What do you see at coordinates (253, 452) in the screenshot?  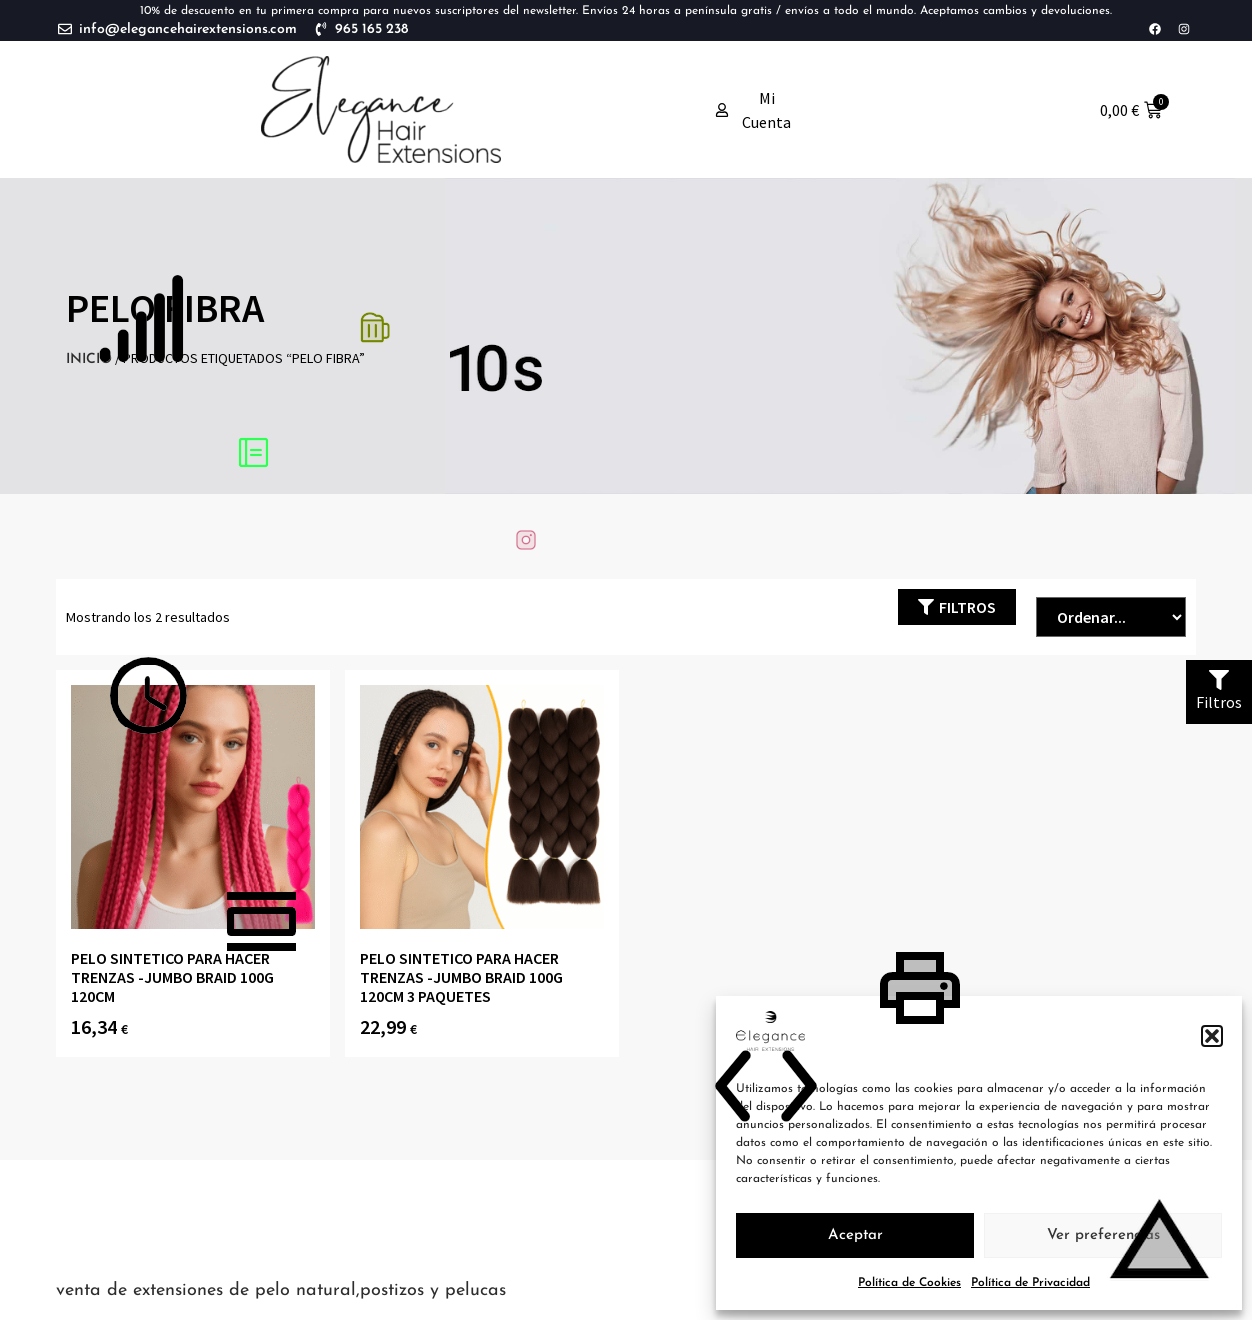 I see `open your notebook or notes` at bounding box center [253, 452].